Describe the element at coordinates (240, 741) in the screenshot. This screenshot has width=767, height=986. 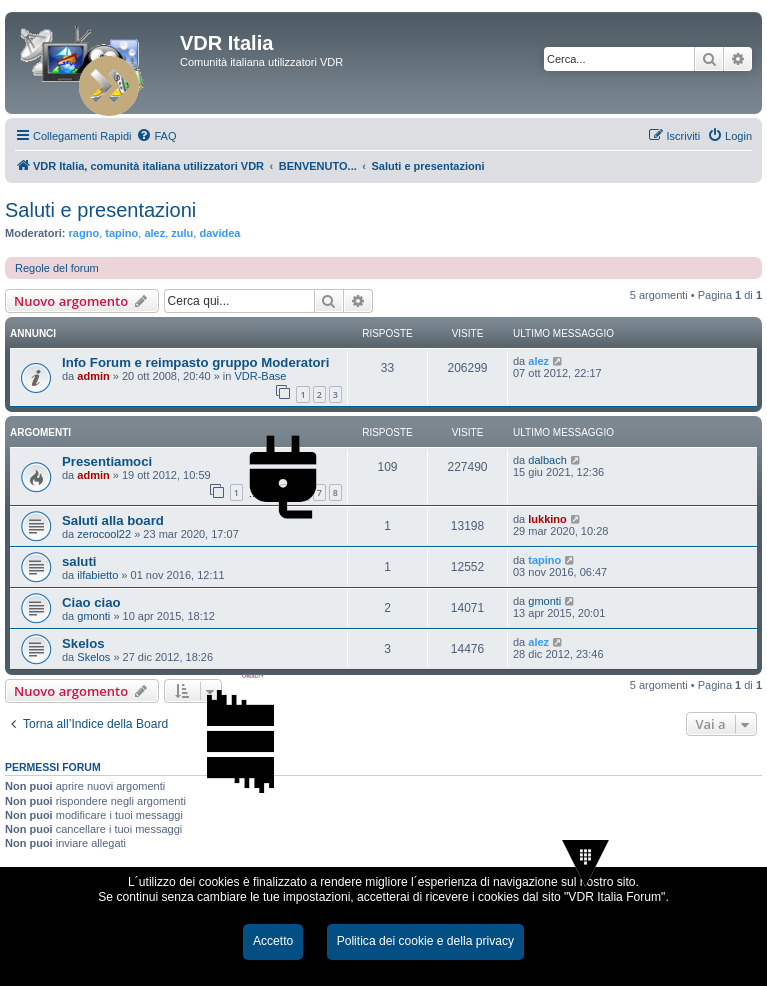
I see `RxDB database logo` at that location.